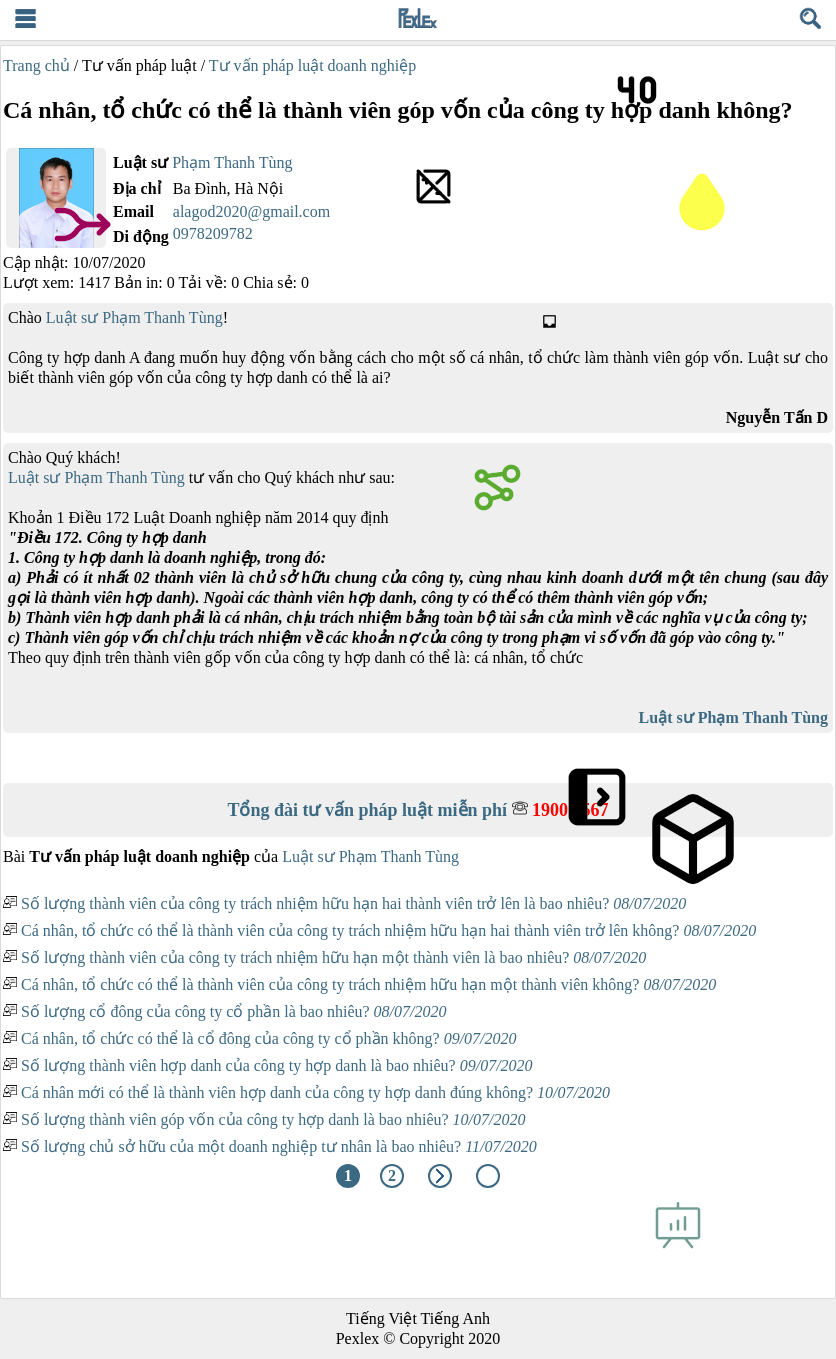 The height and width of the screenshot is (1359, 836). Describe the element at coordinates (433, 186) in the screenshot. I see `disable exposure adjustment` at that location.